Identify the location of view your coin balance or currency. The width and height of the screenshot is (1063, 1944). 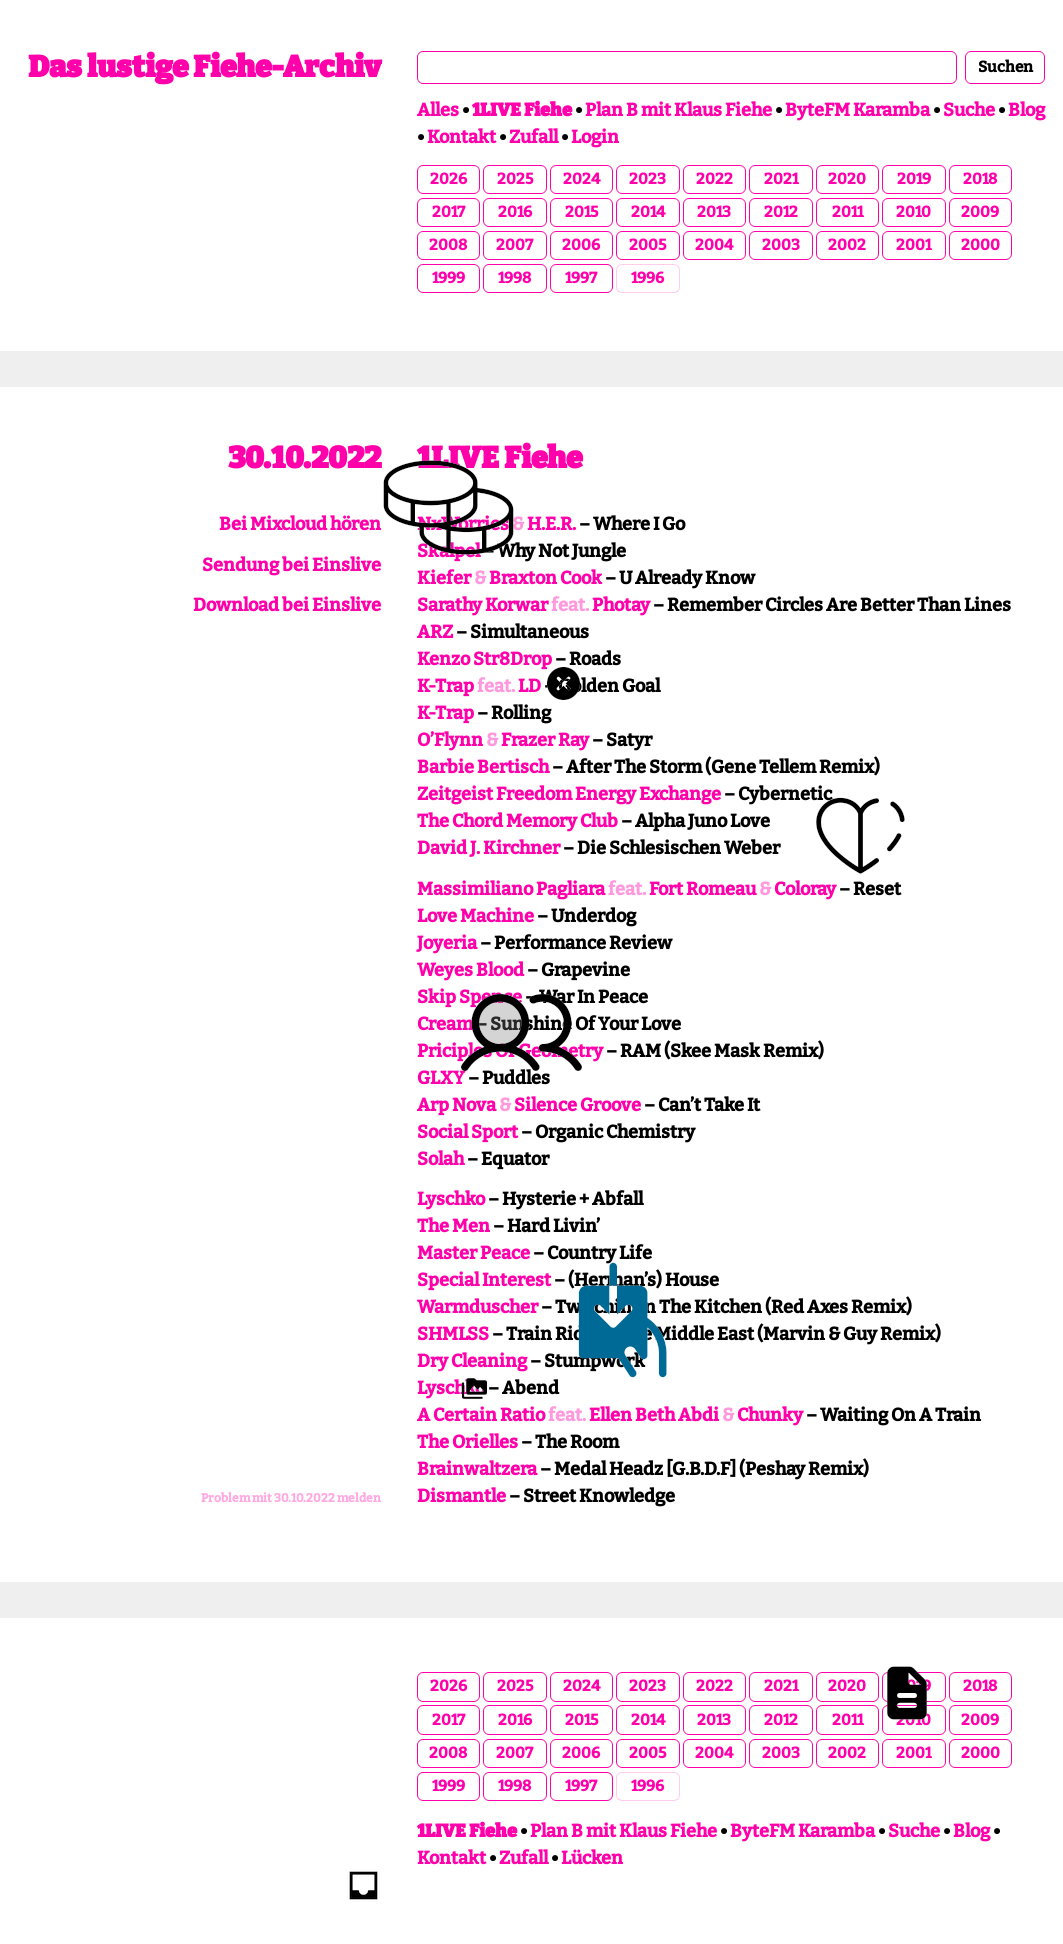
(448, 507).